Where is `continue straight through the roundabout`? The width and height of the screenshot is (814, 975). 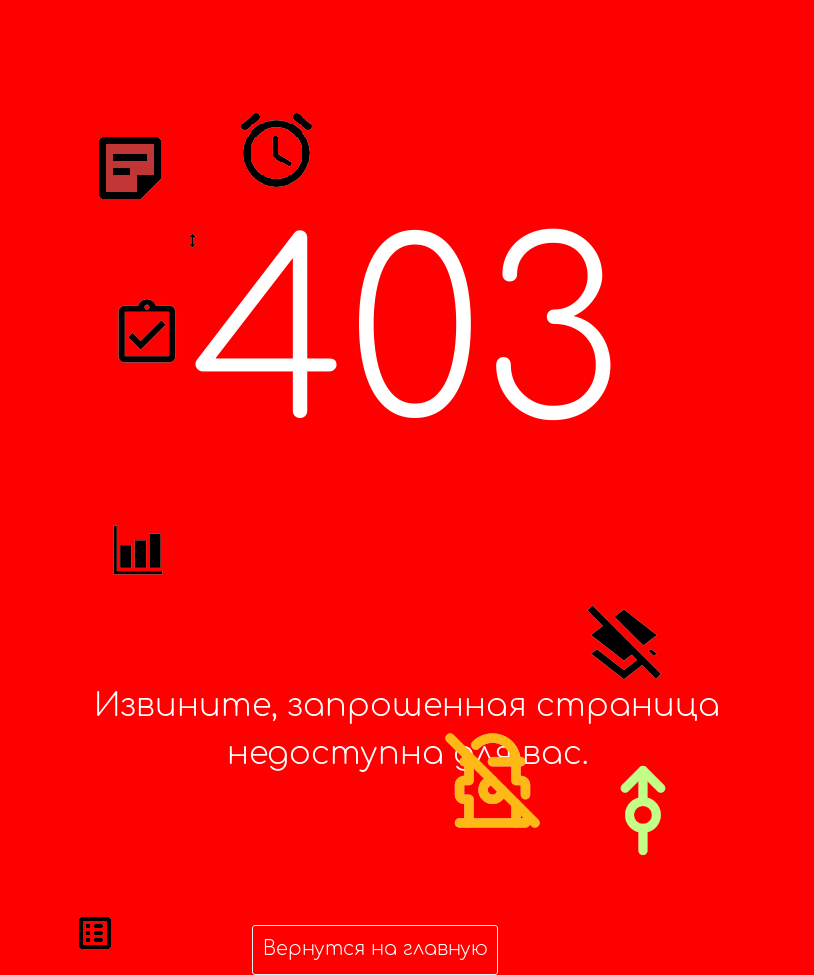
continue straight through the roundabout is located at coordinates (638, 810).